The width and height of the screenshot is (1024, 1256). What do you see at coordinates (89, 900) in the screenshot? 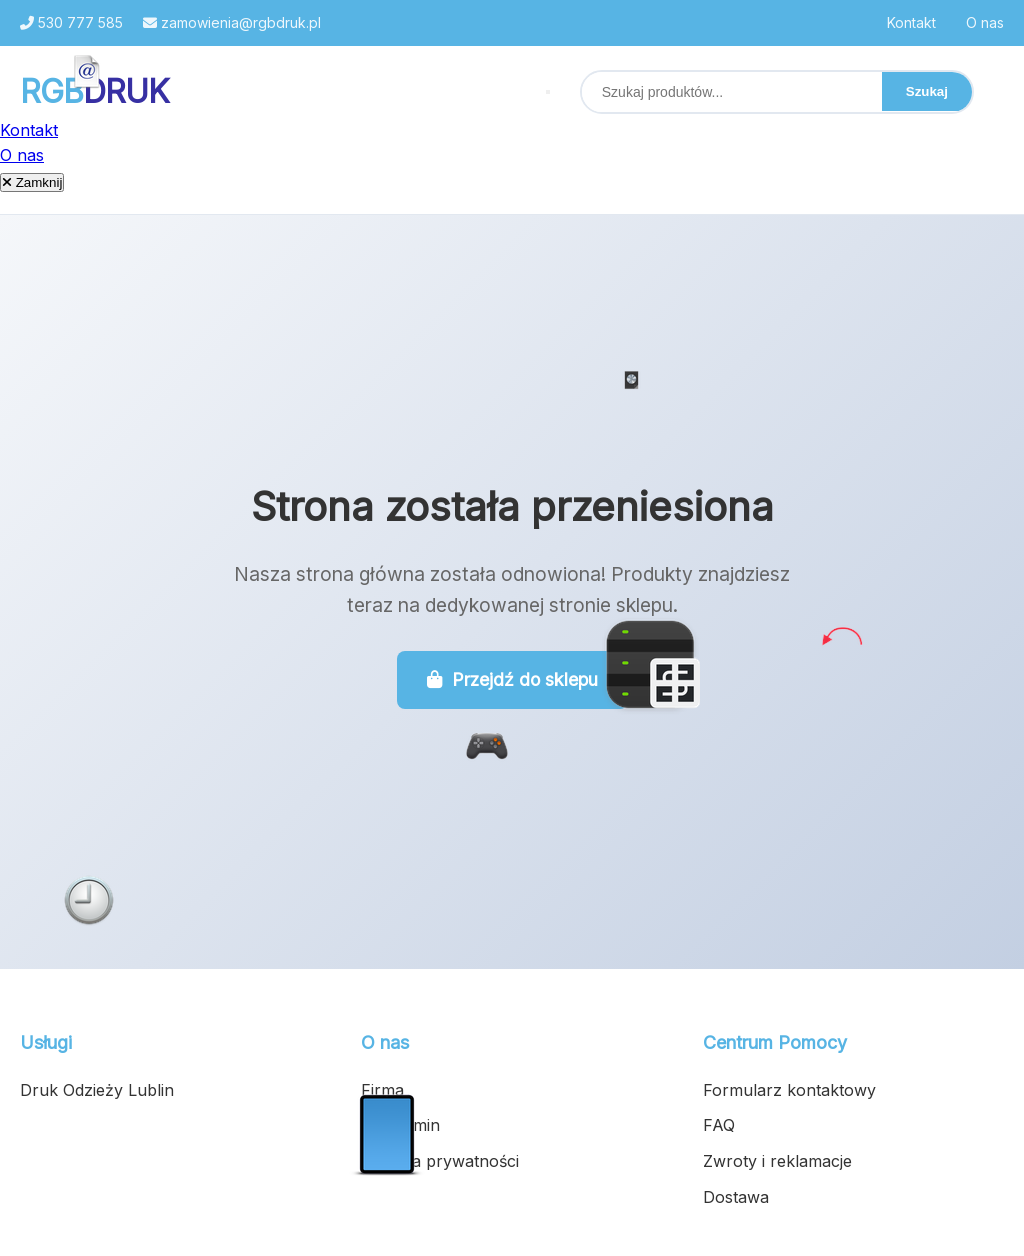
I see `view recently accessed files` at bounding box center [89, 900].